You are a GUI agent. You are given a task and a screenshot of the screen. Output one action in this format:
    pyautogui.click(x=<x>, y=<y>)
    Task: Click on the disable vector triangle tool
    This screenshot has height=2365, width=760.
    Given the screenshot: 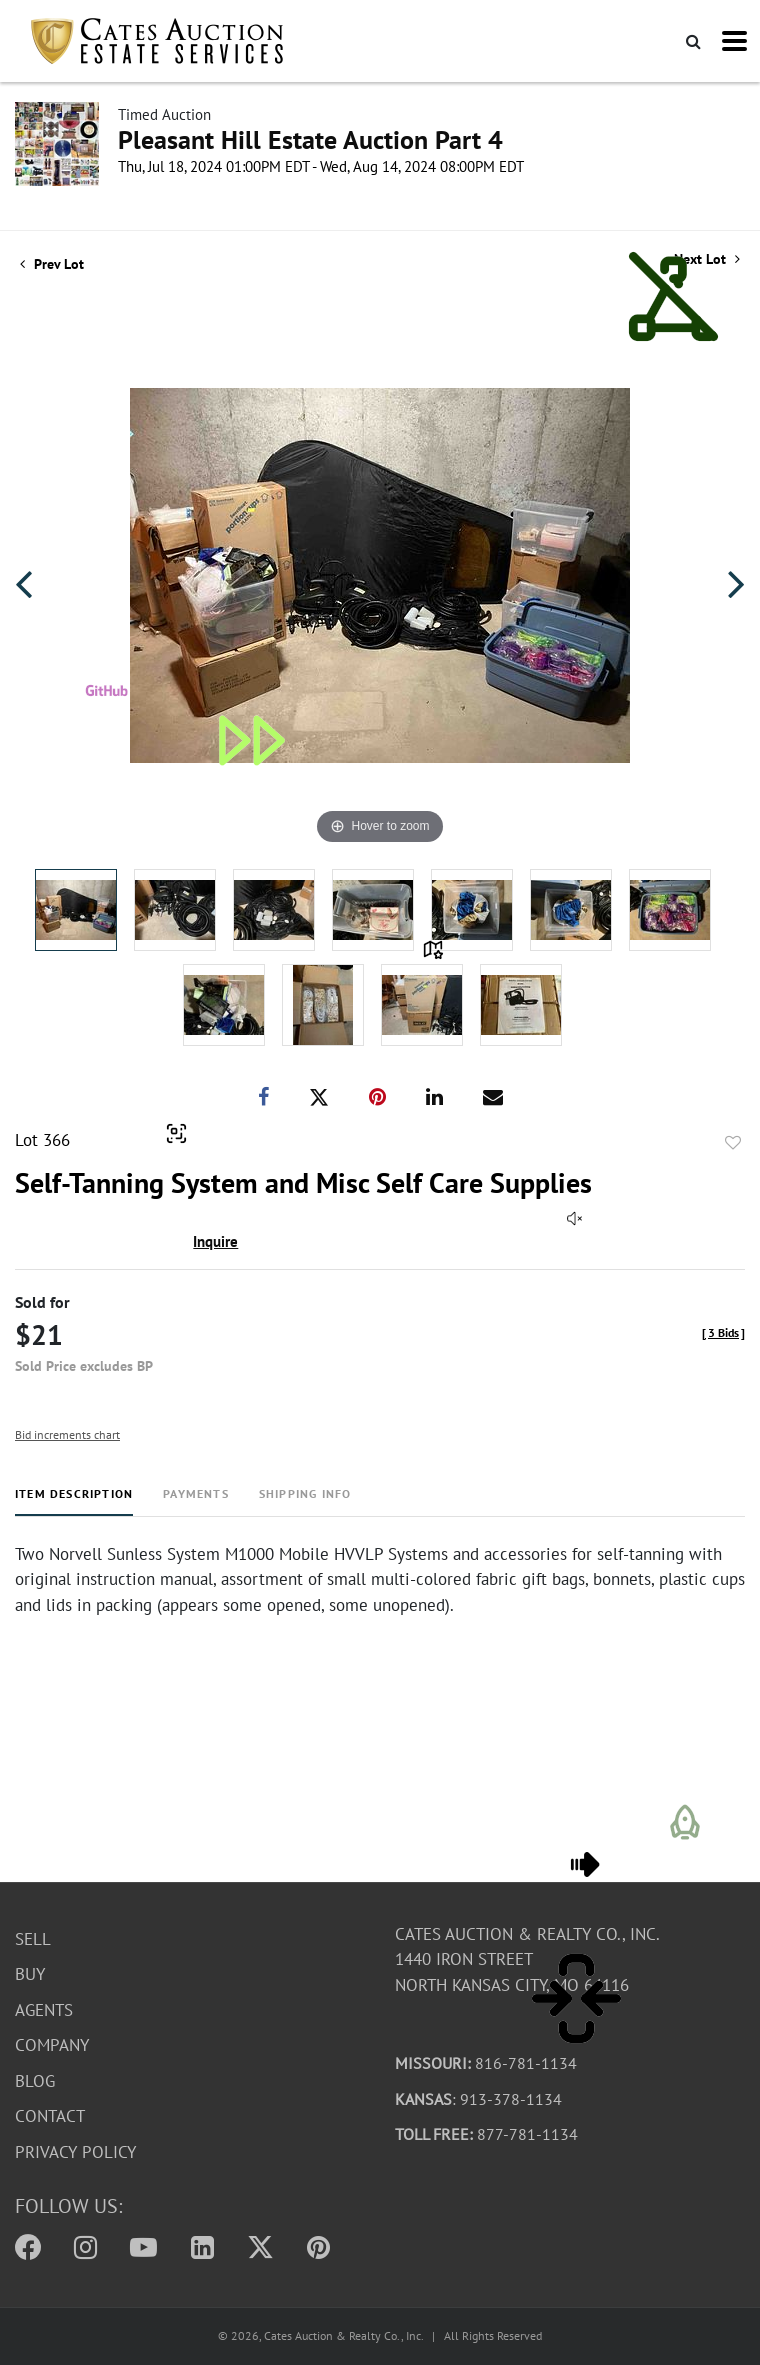 What is the action you would take?
    pyautogui.click(x=673, y=296)
    